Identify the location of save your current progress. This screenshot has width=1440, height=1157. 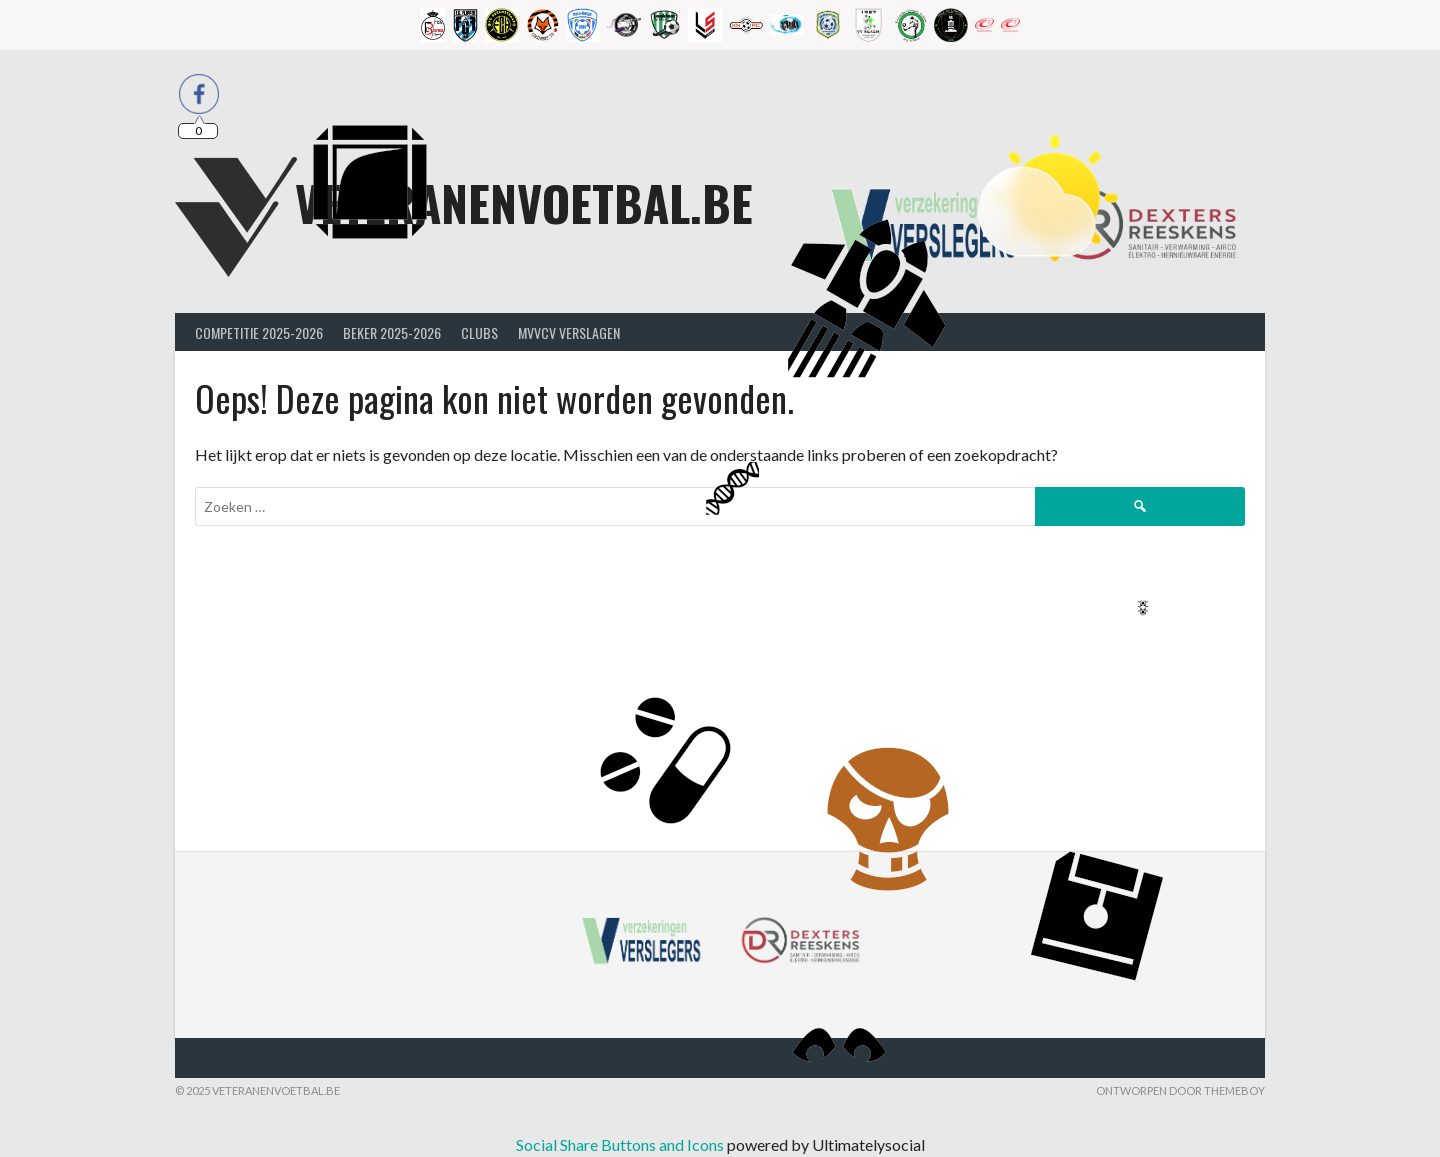
(1097, 916).